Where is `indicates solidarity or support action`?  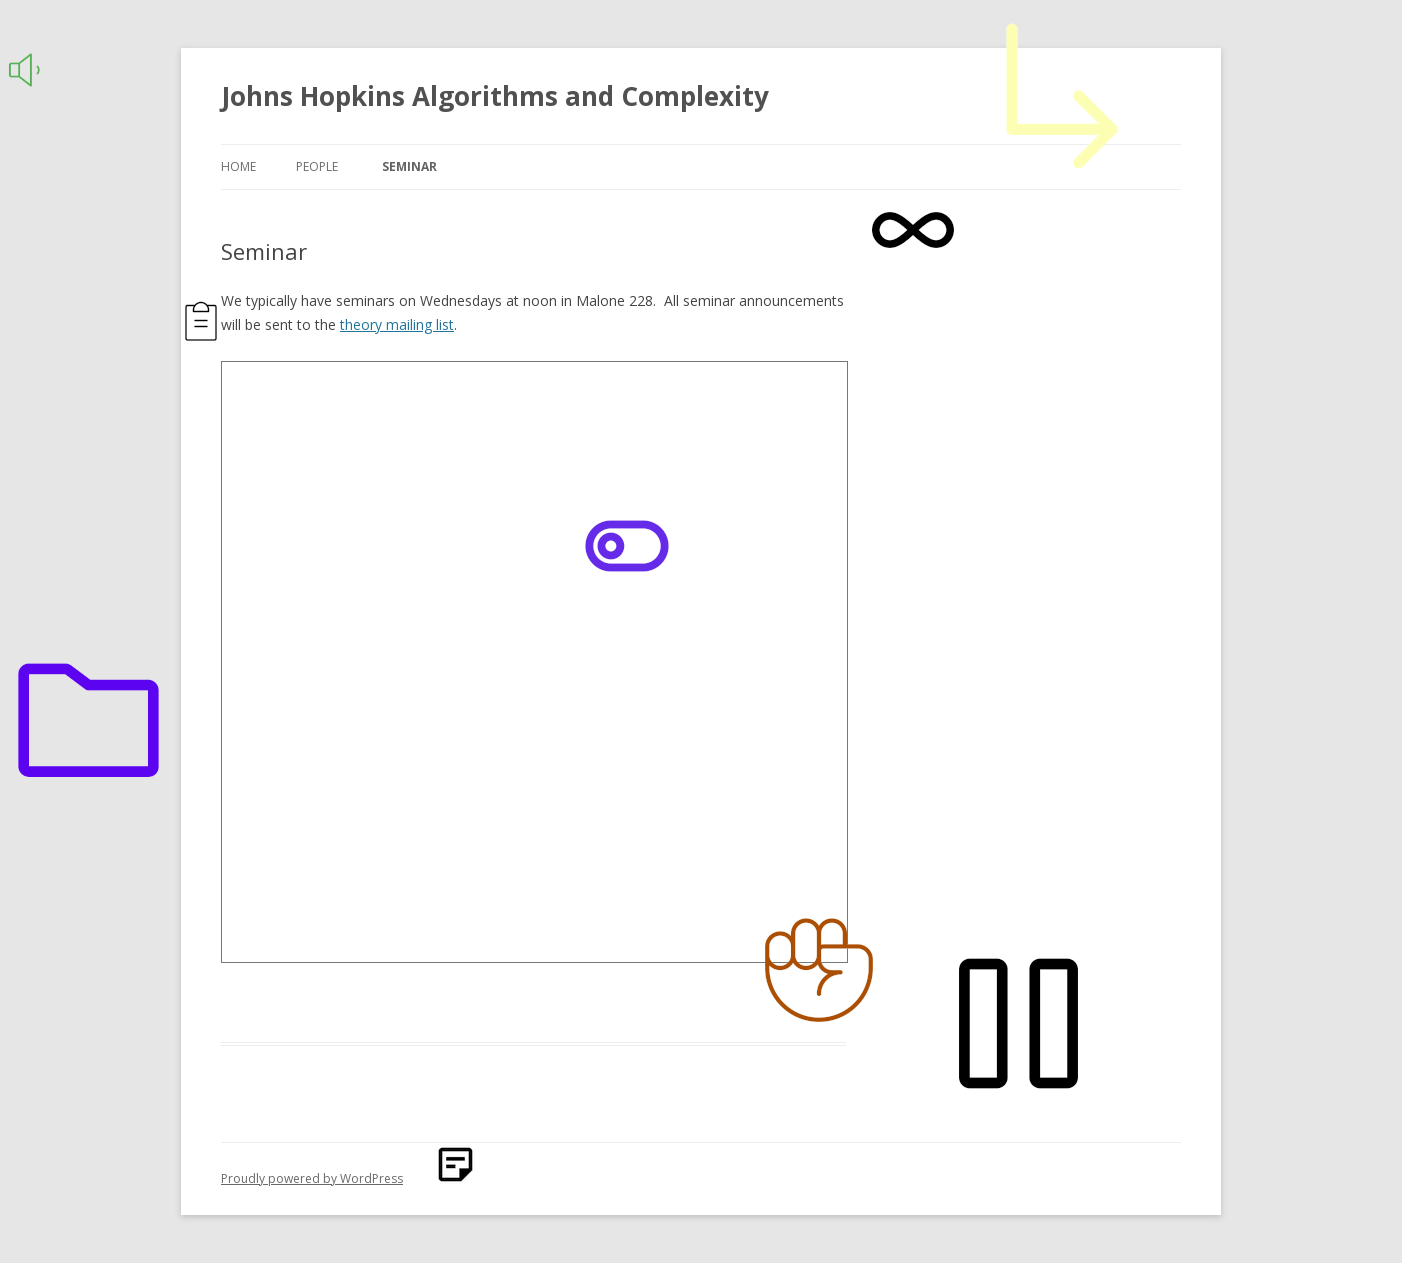 indicates solidarity or support action is located at coordinates (819, 968).